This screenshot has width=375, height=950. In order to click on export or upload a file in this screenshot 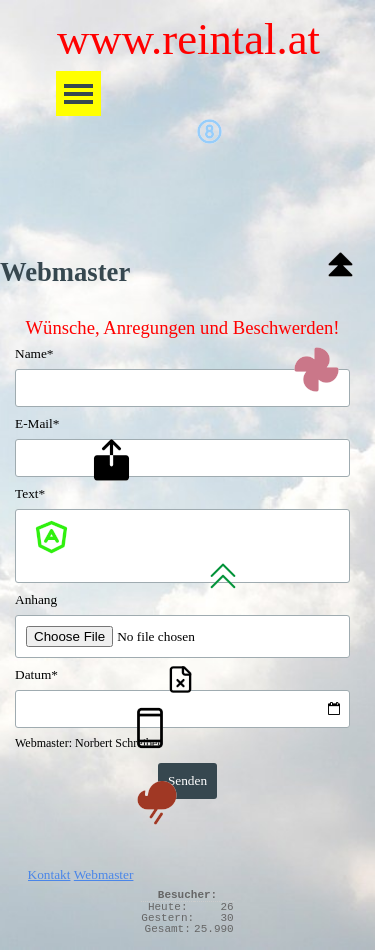, I will do `click(111, 461)`.